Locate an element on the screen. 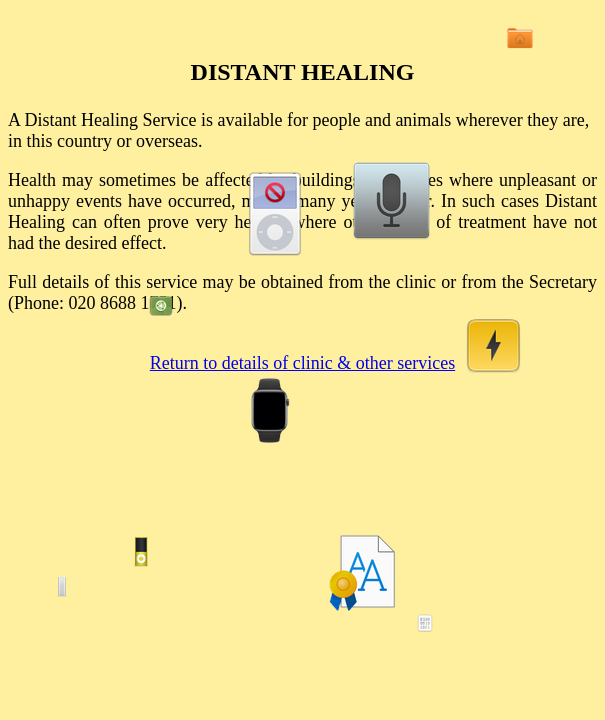 This screenshot has height=720, width=605. executable or downloadable windows file is located at coordinates (425, 623).